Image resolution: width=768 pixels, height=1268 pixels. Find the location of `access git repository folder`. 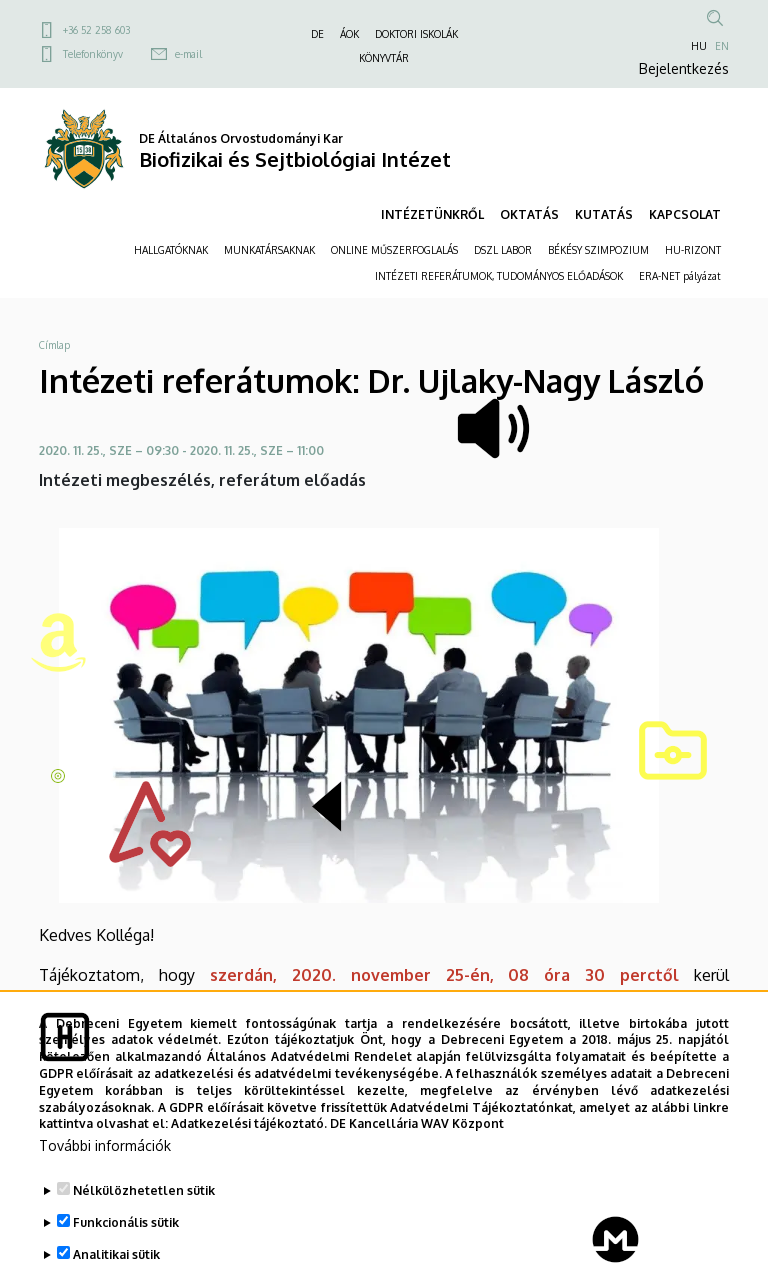

access git repository folder is located at coordinates (673, 752).